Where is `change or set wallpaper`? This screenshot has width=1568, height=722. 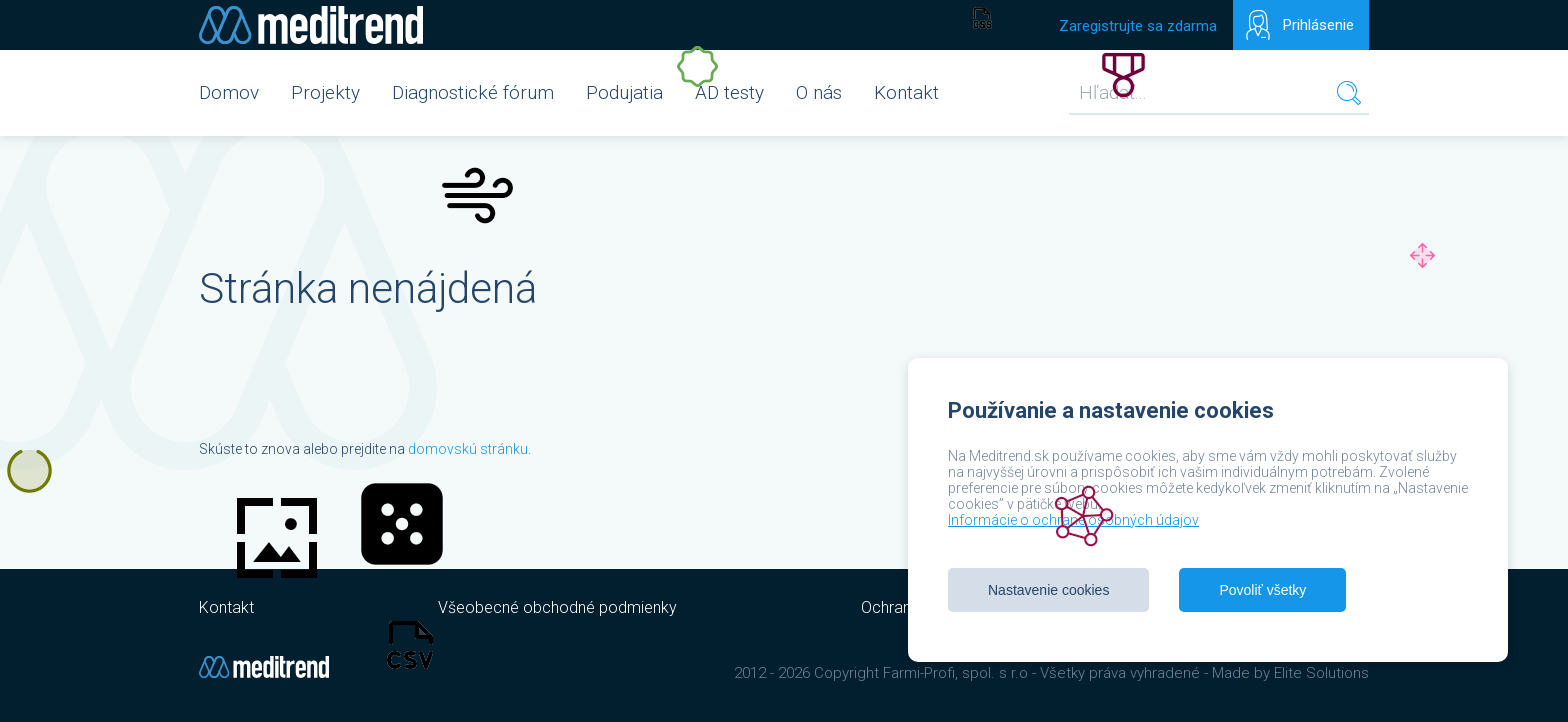 change or set wallpaper is located at coordinates (277, 538).